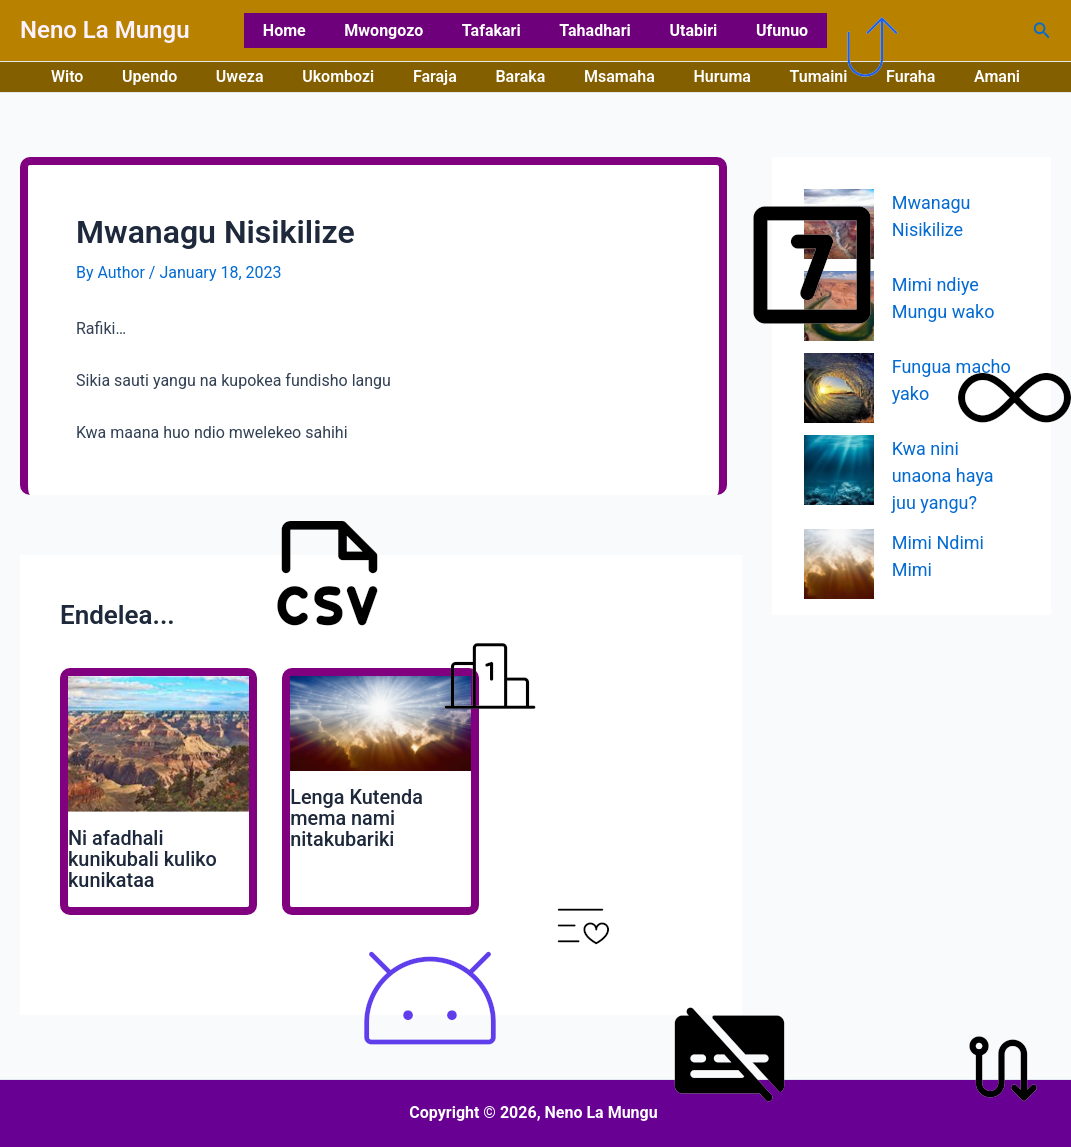 This screenshot has height=1147, width=1071. Describe the element at coordinates (812, 265) in the screenshot. I see `select or input the number seven` at that location.